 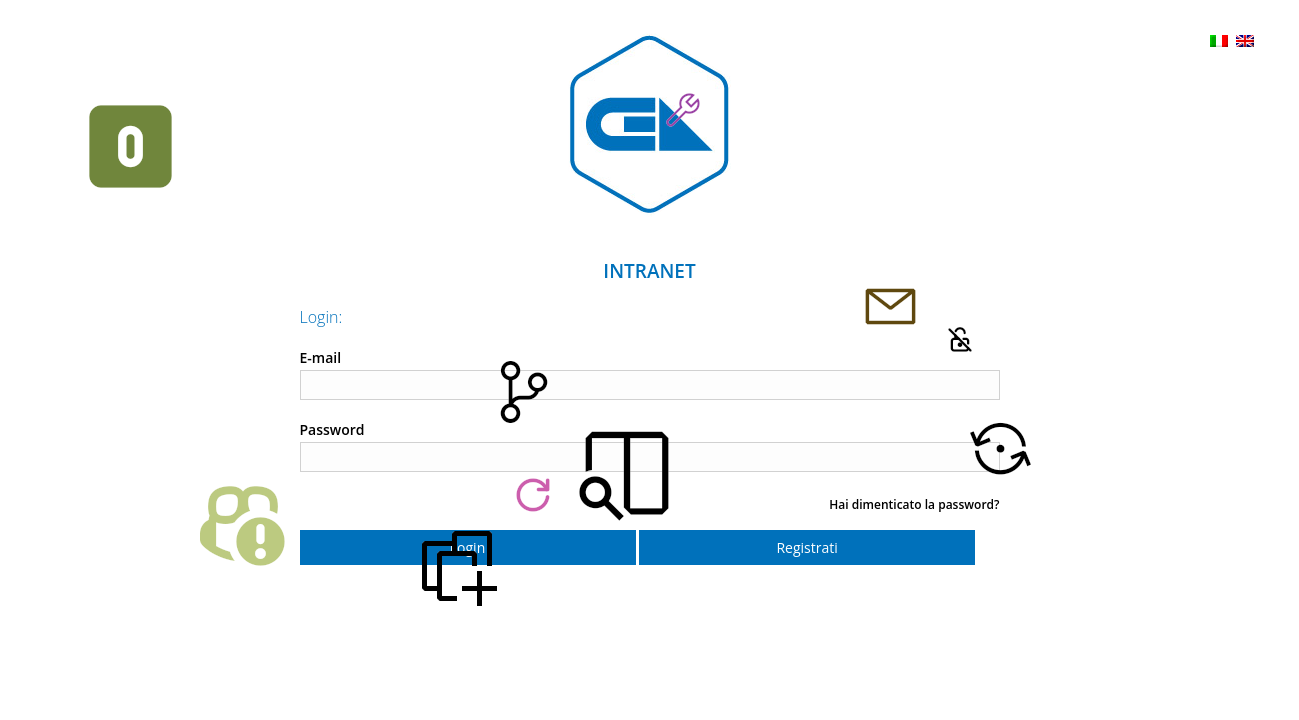 What do you see at coordinates (683, 110) in the screenshot?
I see `view or edit object properties` at bounding box center [683, 110].